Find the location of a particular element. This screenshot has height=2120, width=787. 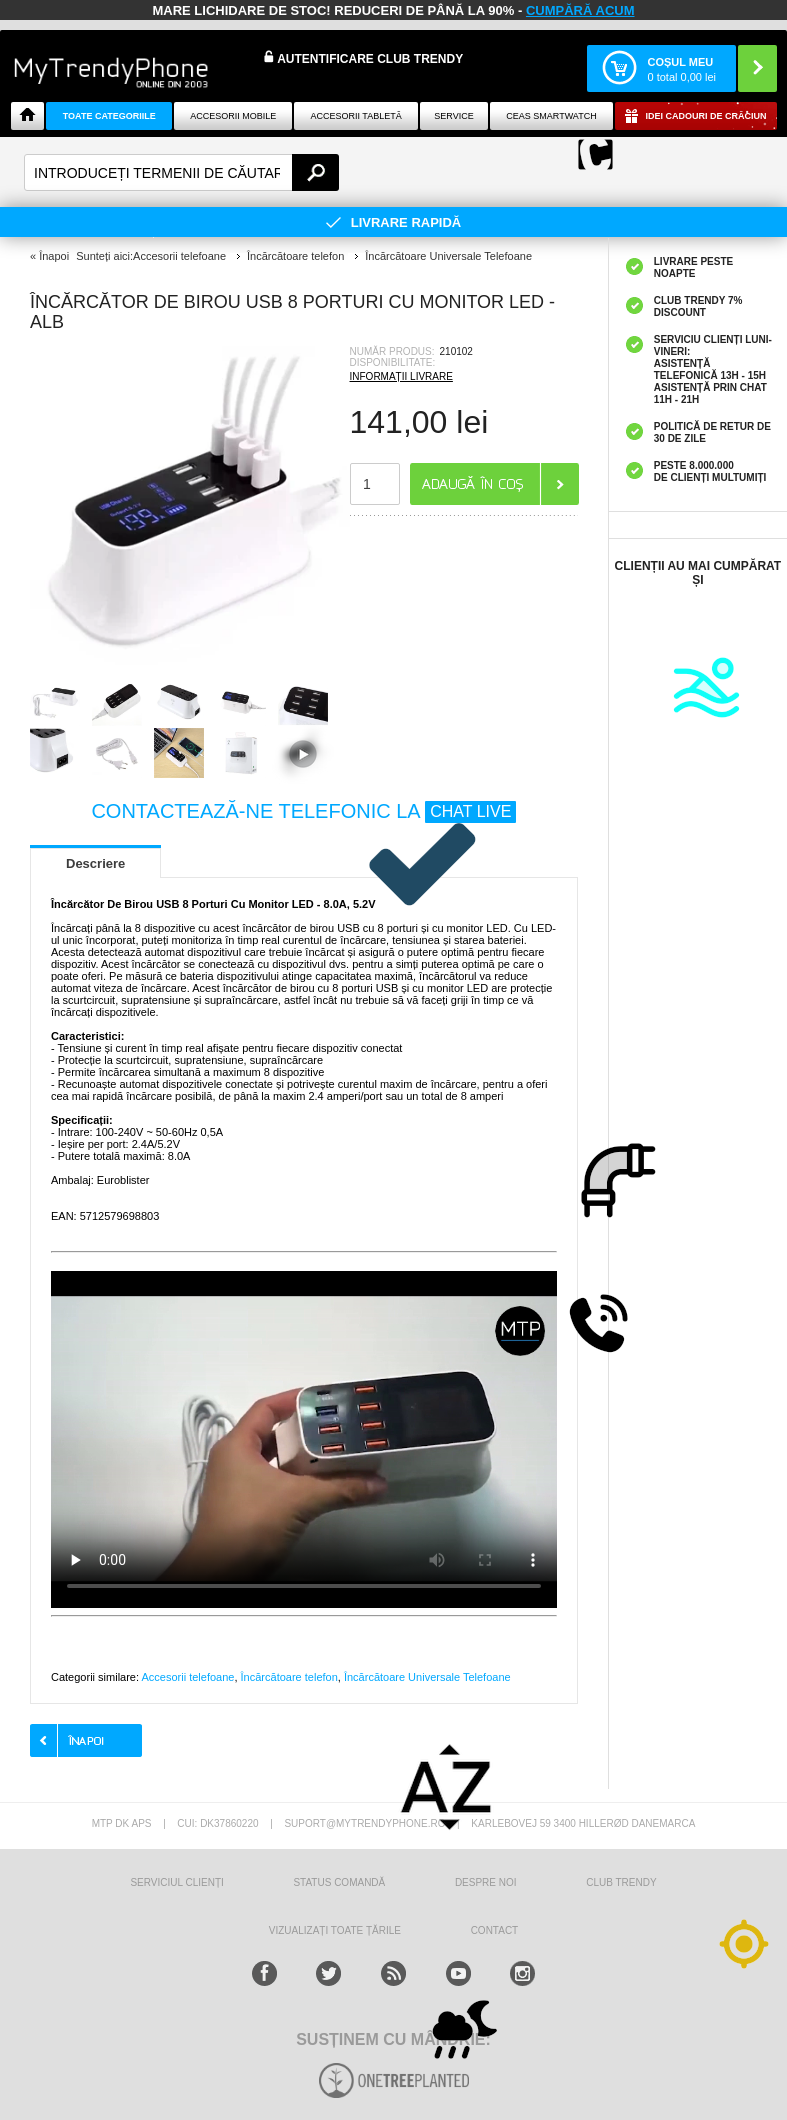

view current location is located at coordinates (744, 1944).